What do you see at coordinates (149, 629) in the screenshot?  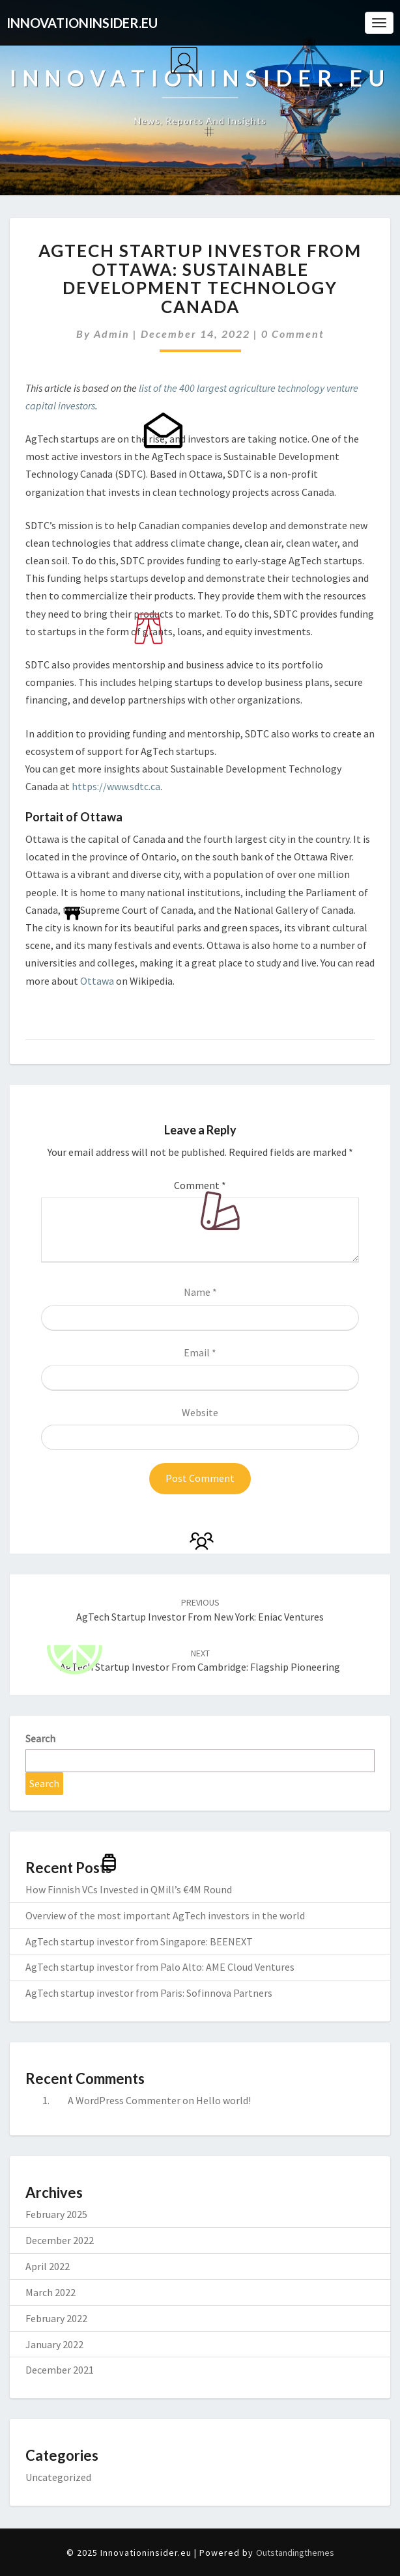 I see `browse pants or bottoms category` at bounding box center [149, 629].